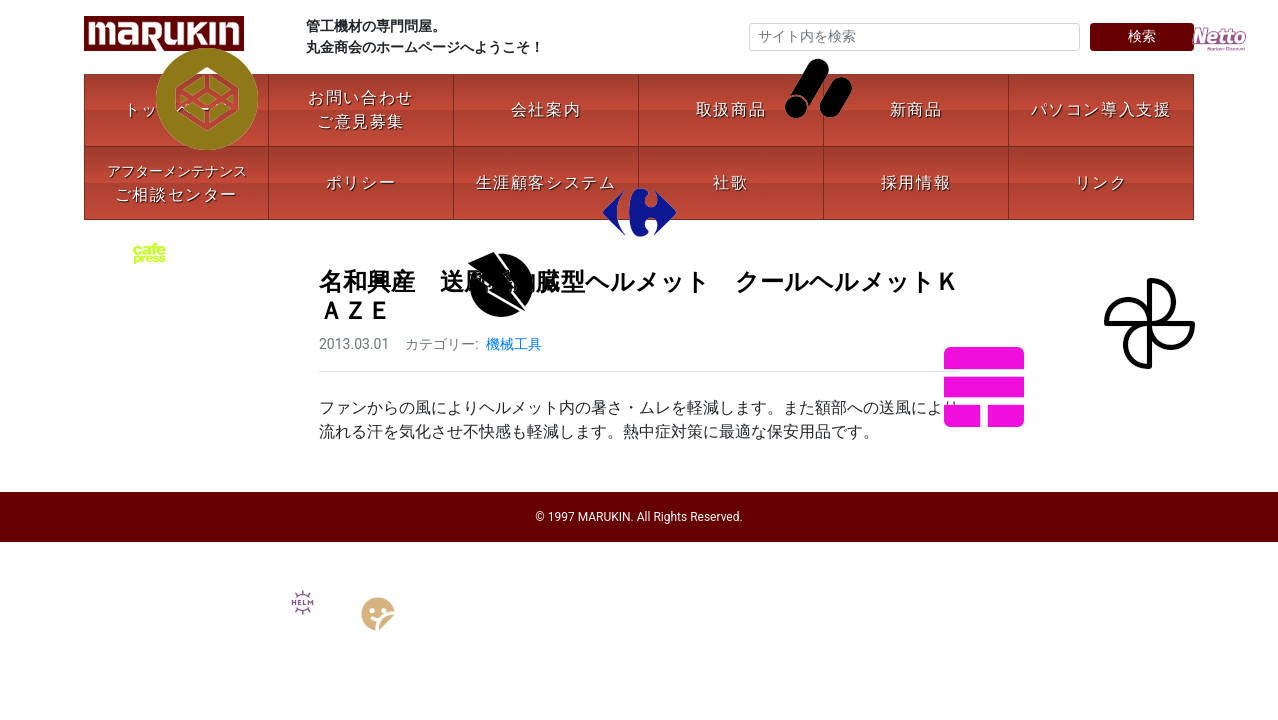  Describe the element at coordinates (500, 284) in the screenshot. I see `Zap app logo` at that location.